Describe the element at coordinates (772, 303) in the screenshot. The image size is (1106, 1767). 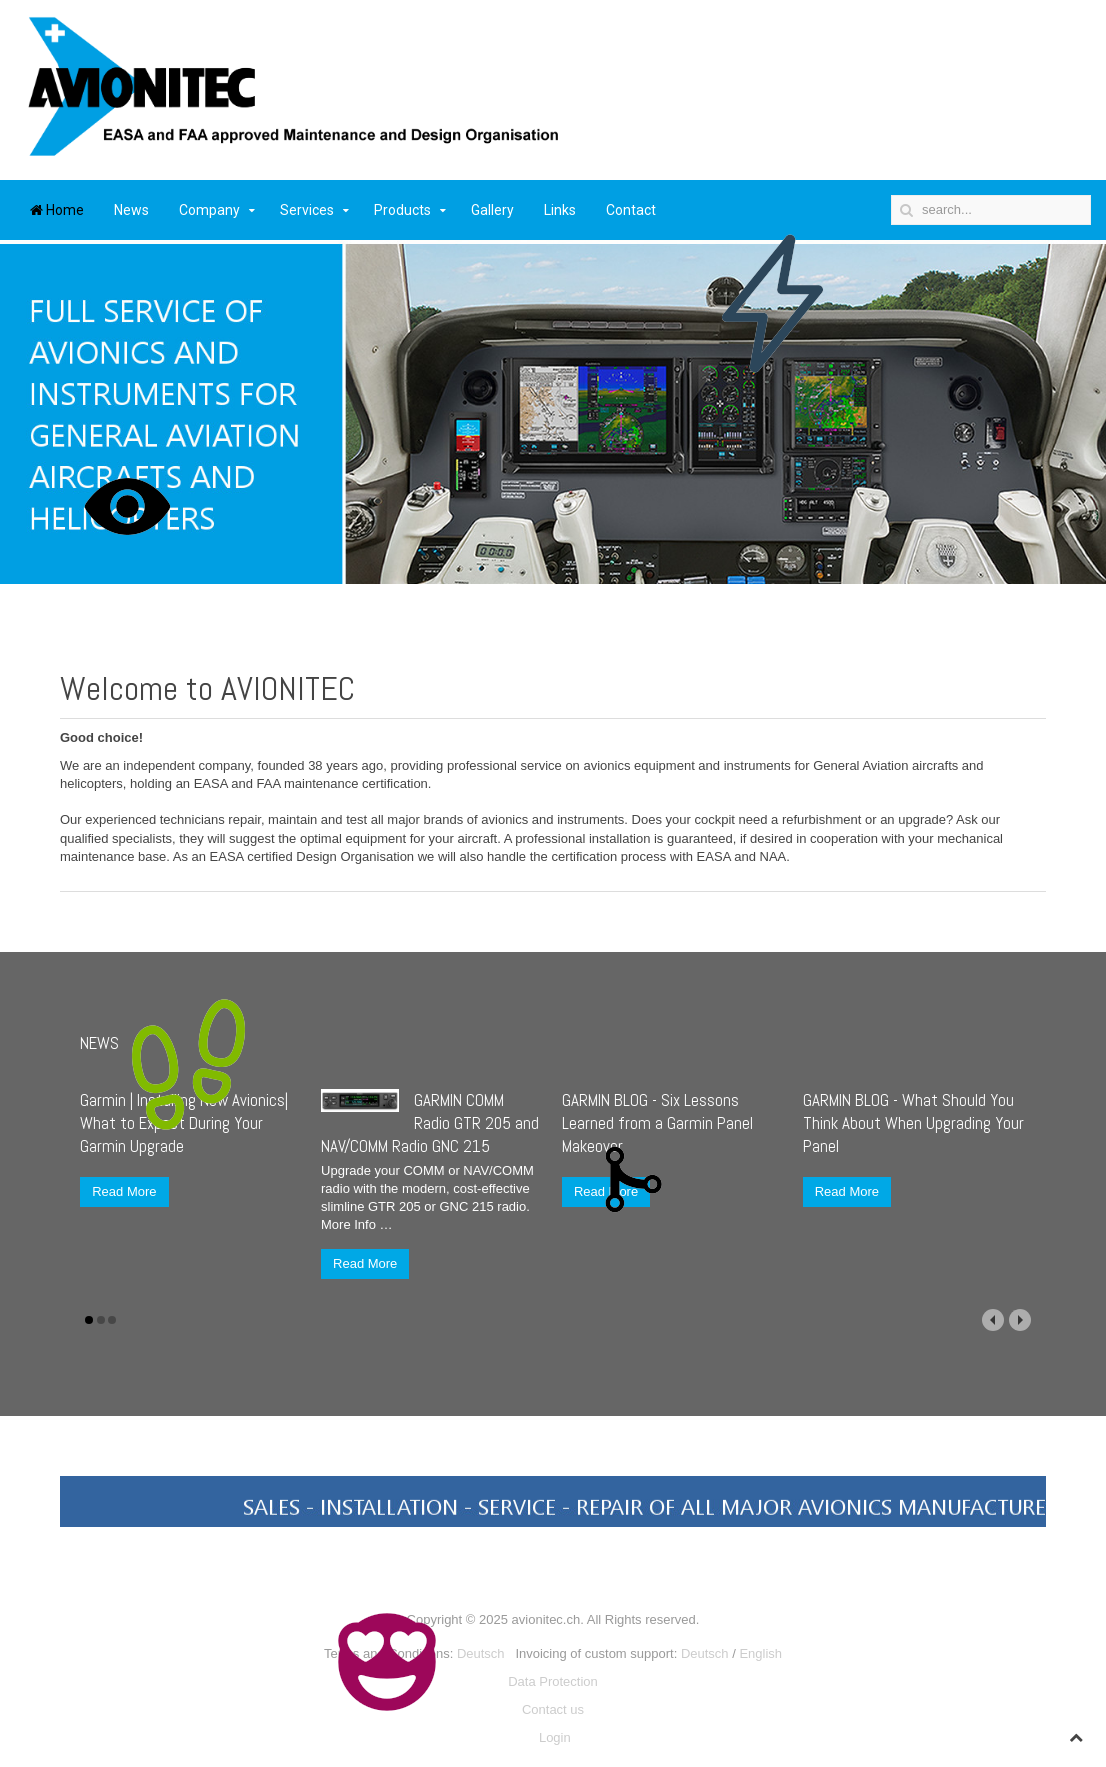
I see `toggle flash on for camera` at that location.